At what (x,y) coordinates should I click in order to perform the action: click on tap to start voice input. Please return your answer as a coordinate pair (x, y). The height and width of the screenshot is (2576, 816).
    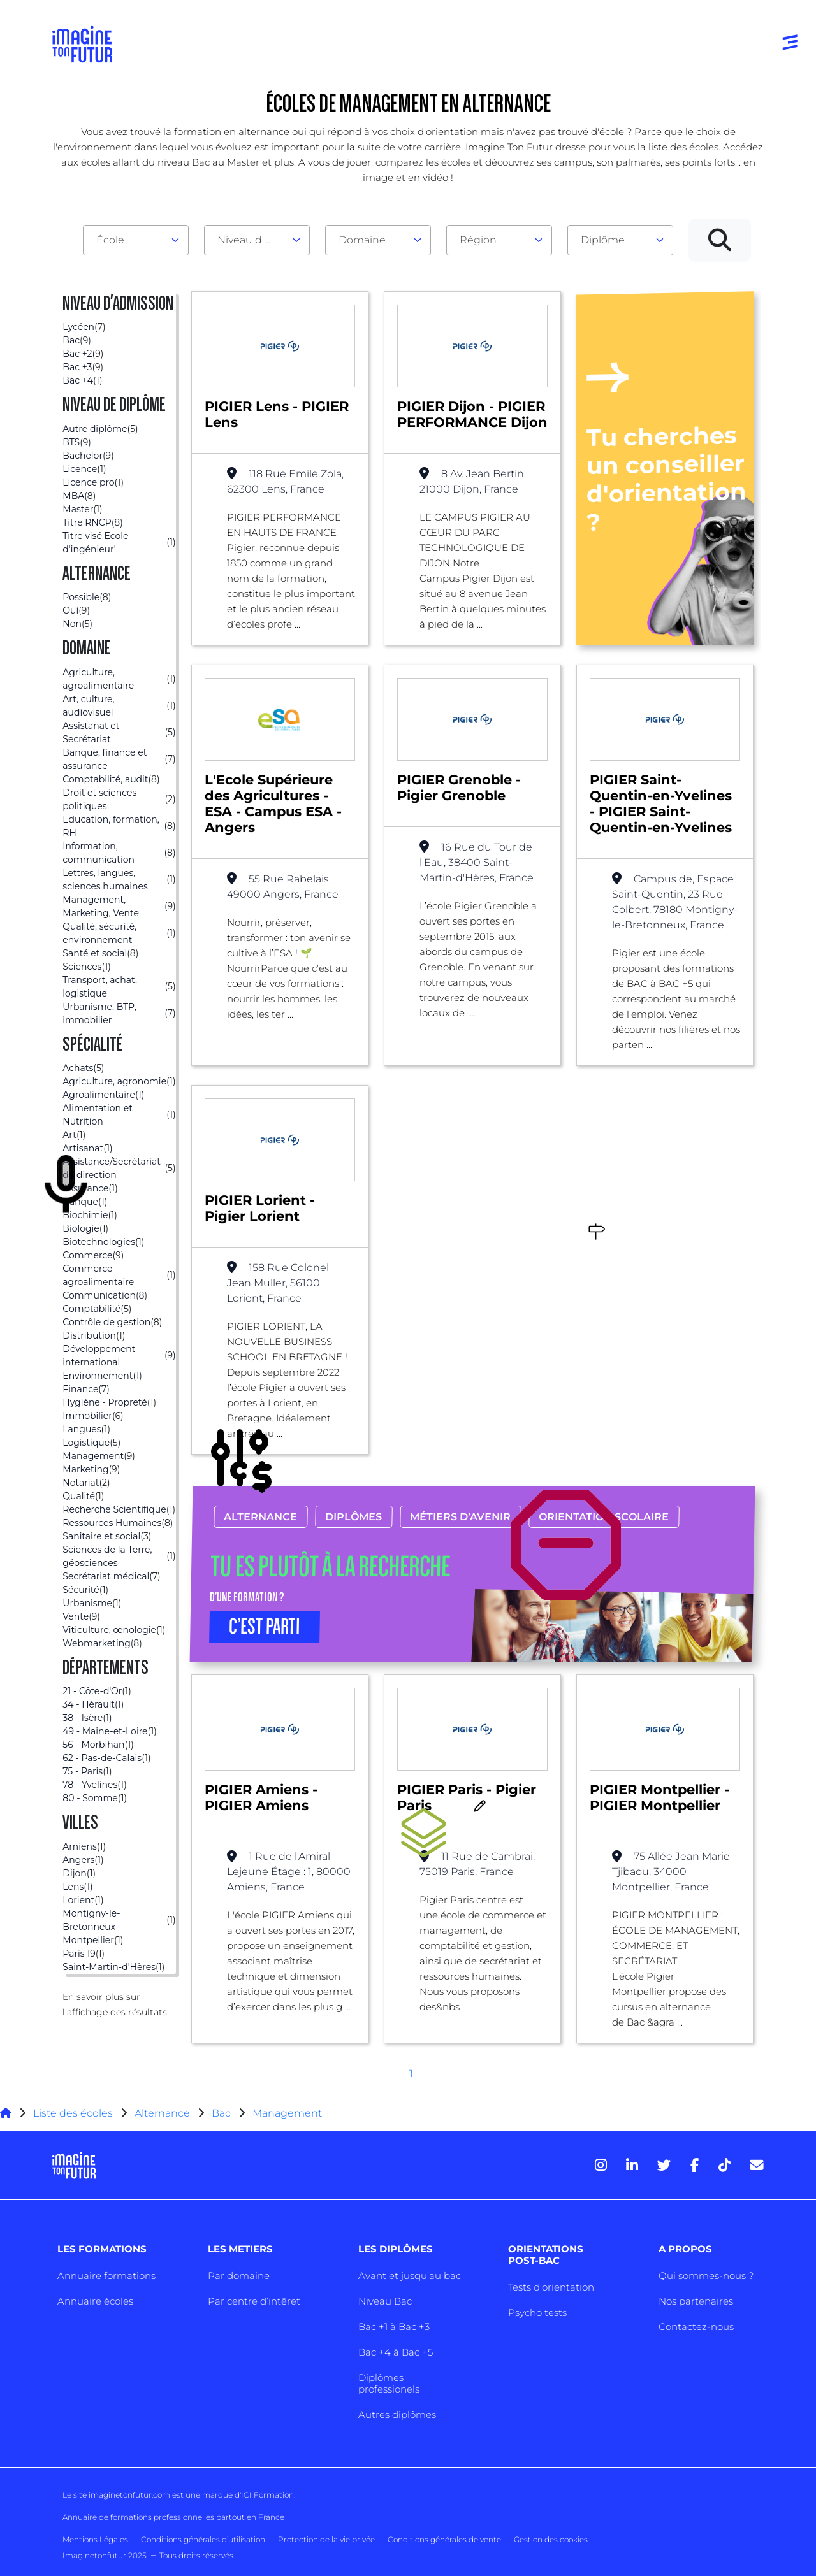
    Looking at the image, I should click on (66, 1185).